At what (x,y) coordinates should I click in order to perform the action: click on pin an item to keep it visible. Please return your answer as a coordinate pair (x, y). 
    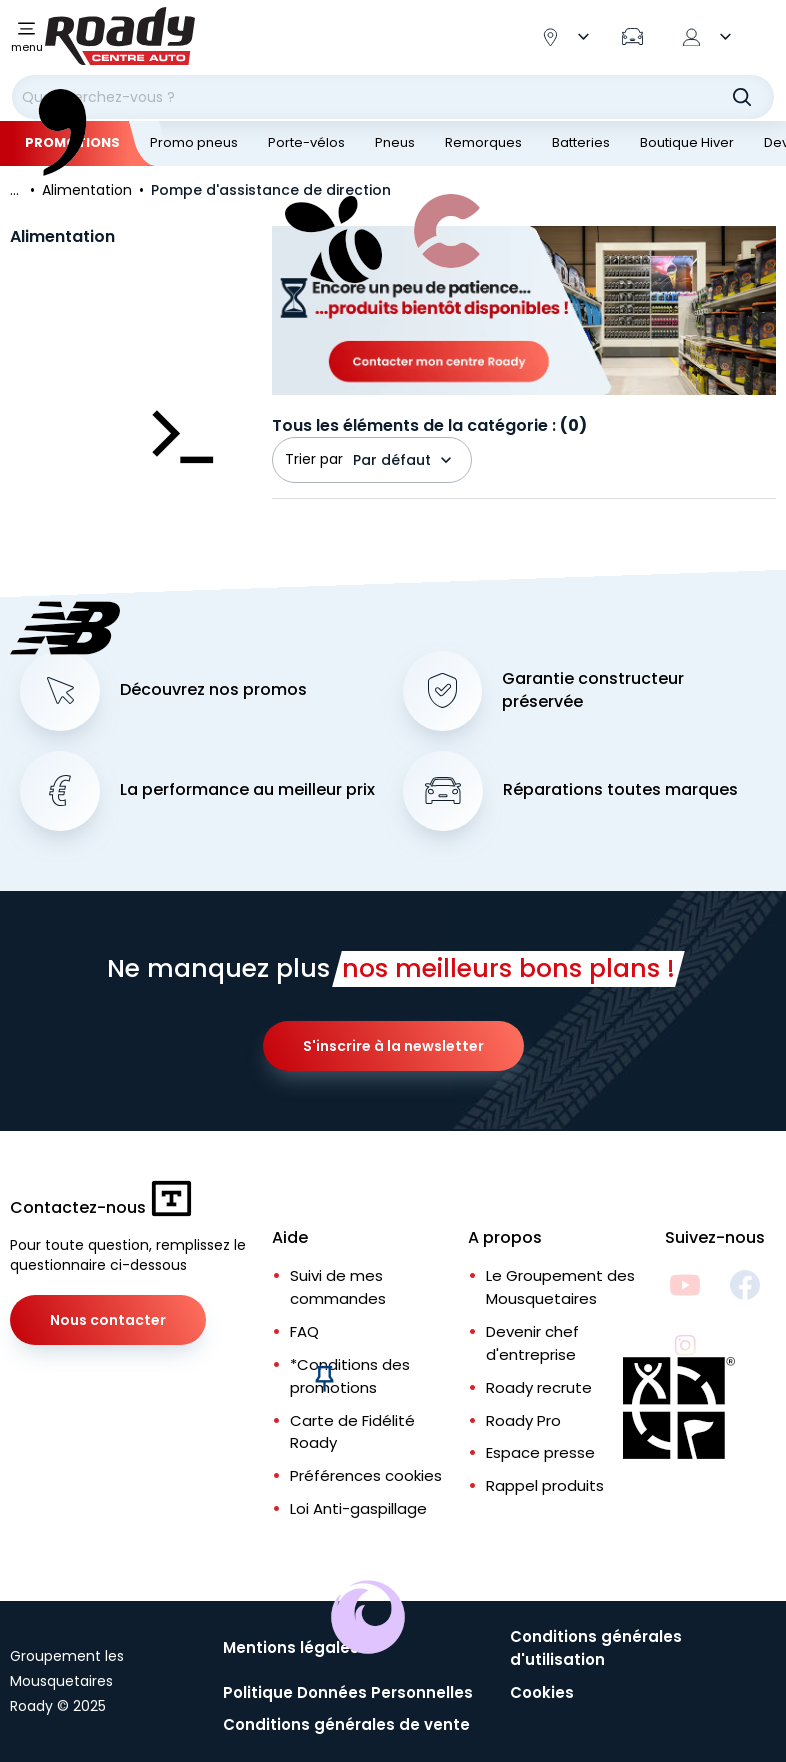
    Looking at the image, I should click on (324, 1377).